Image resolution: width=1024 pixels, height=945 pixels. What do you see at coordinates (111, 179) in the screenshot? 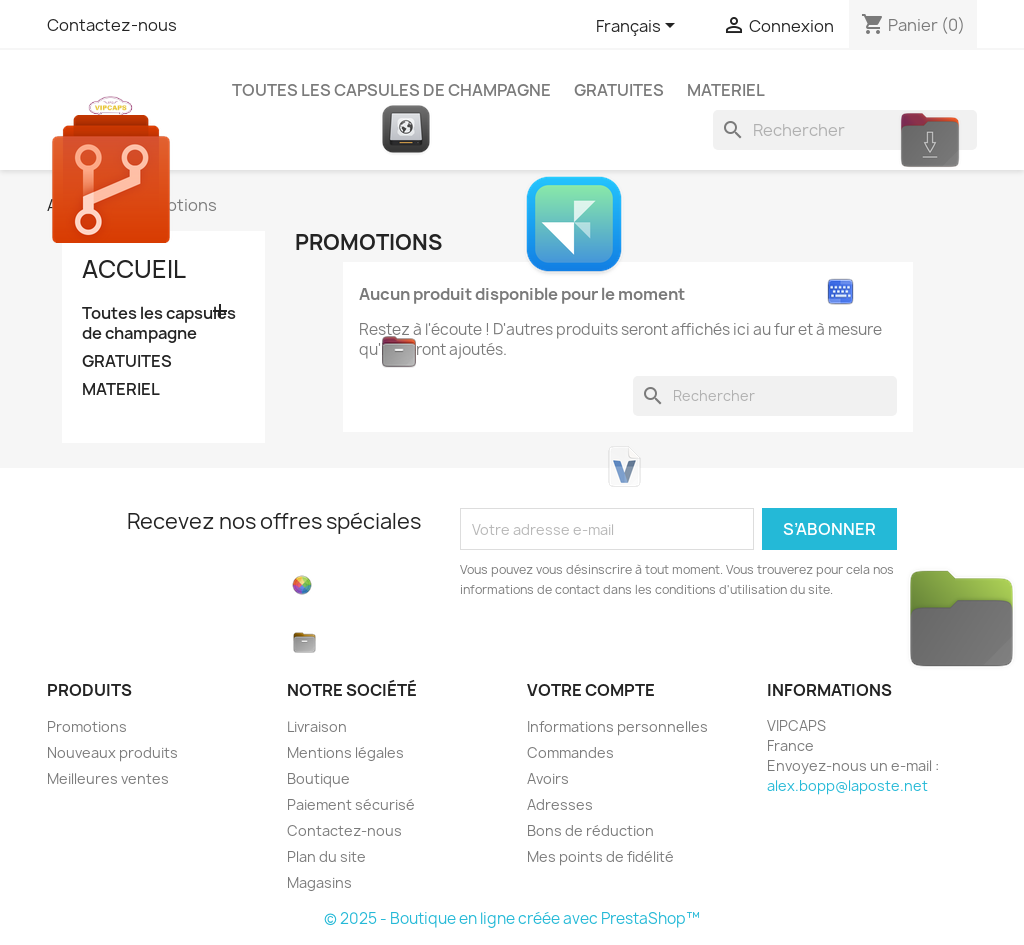
I see `open the repos app for managing git repositories` at bounding box center [111, 179].